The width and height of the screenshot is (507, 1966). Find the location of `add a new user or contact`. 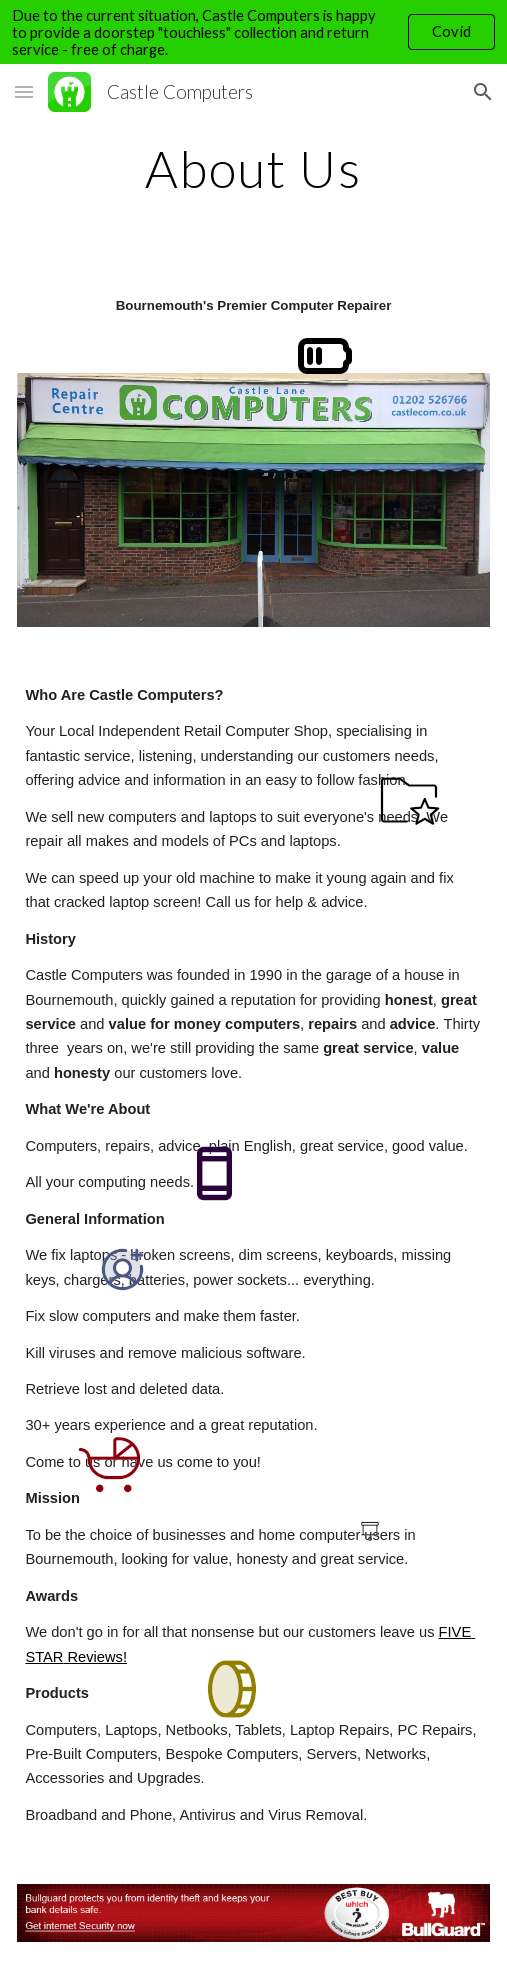

add a new user or contact is located at coordinates (122, 1269).